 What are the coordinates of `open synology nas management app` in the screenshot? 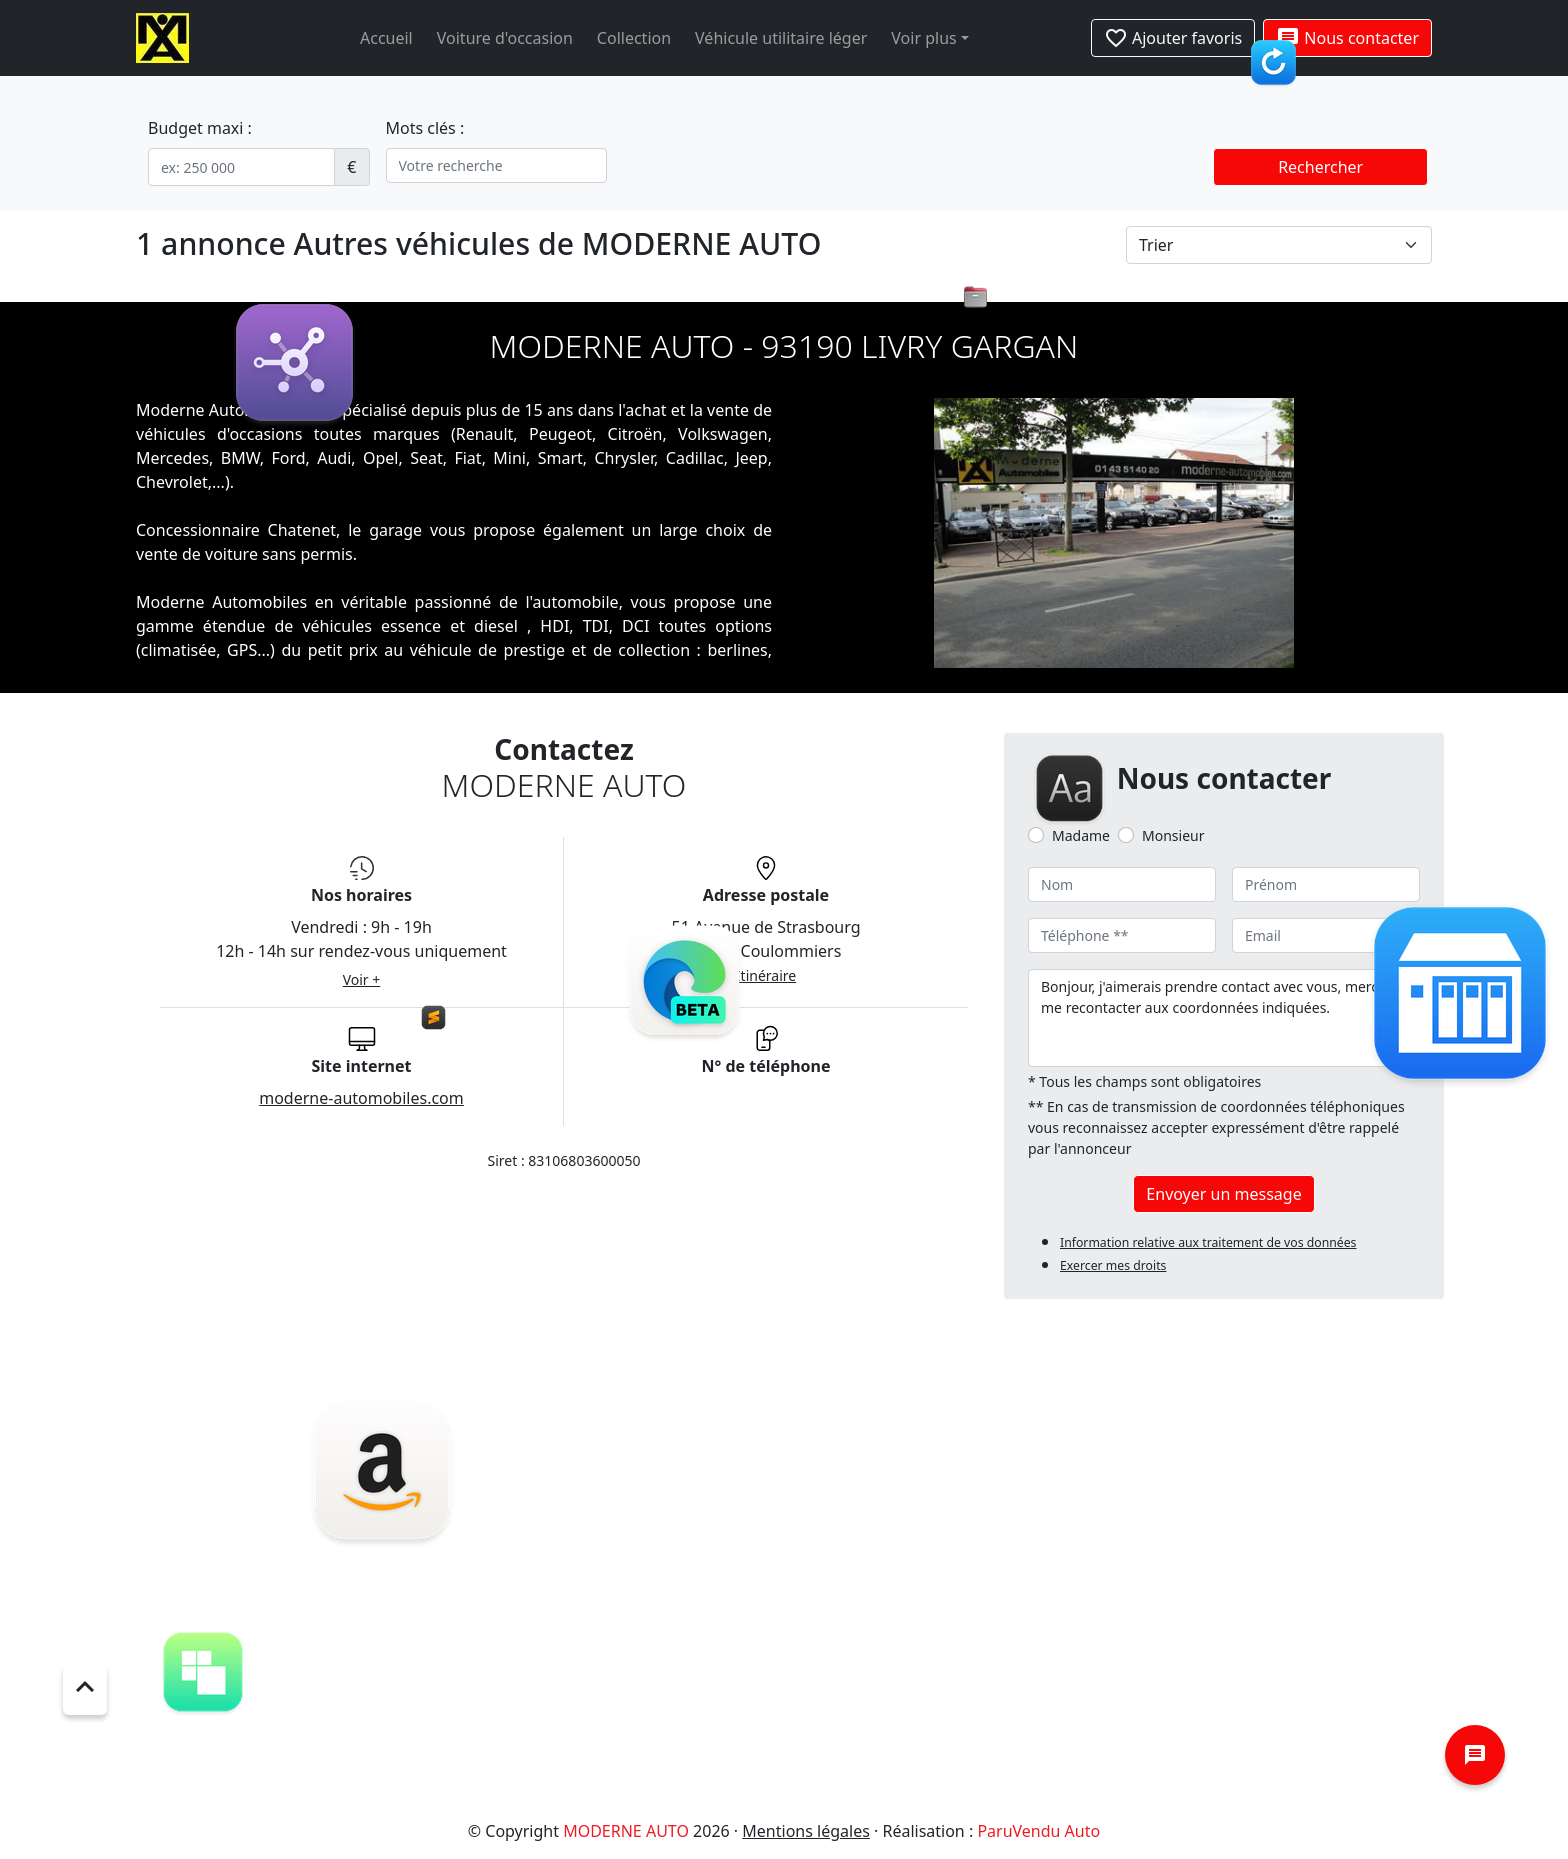 It's located at (1460, 993).